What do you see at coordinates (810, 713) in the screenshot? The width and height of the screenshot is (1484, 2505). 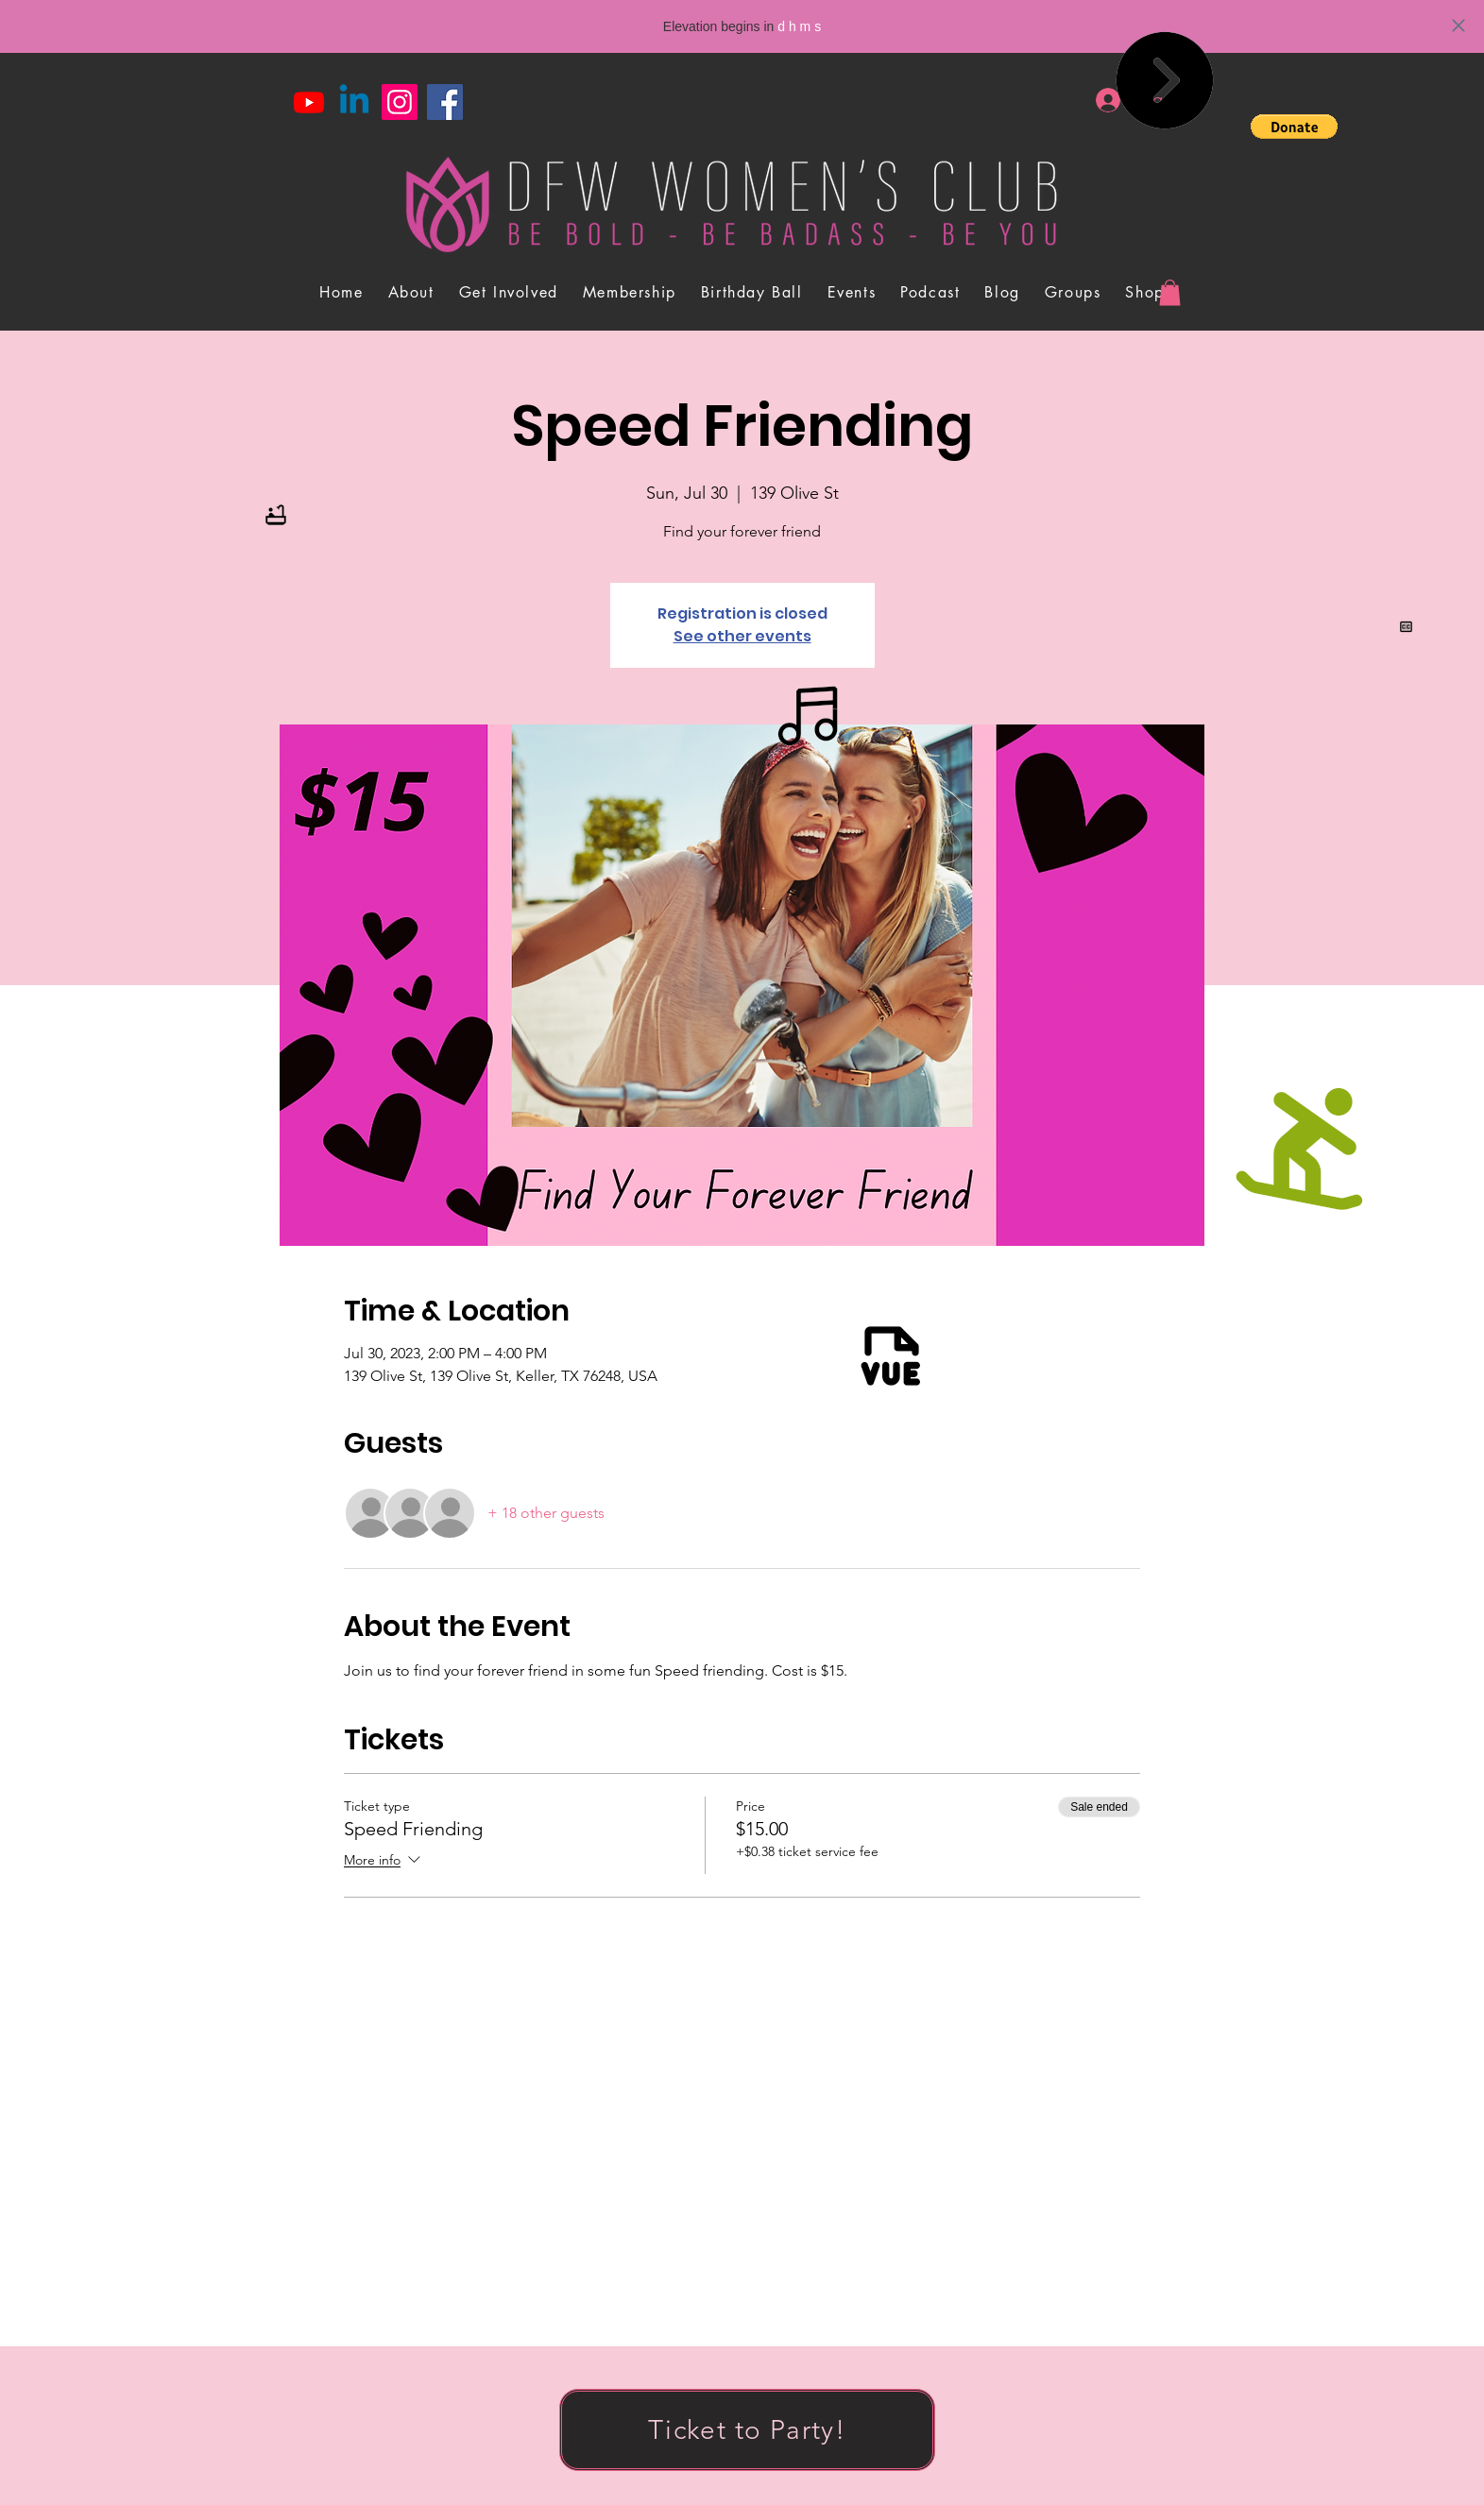 I see `access music files or audio content` at bounding box center [810, 713].